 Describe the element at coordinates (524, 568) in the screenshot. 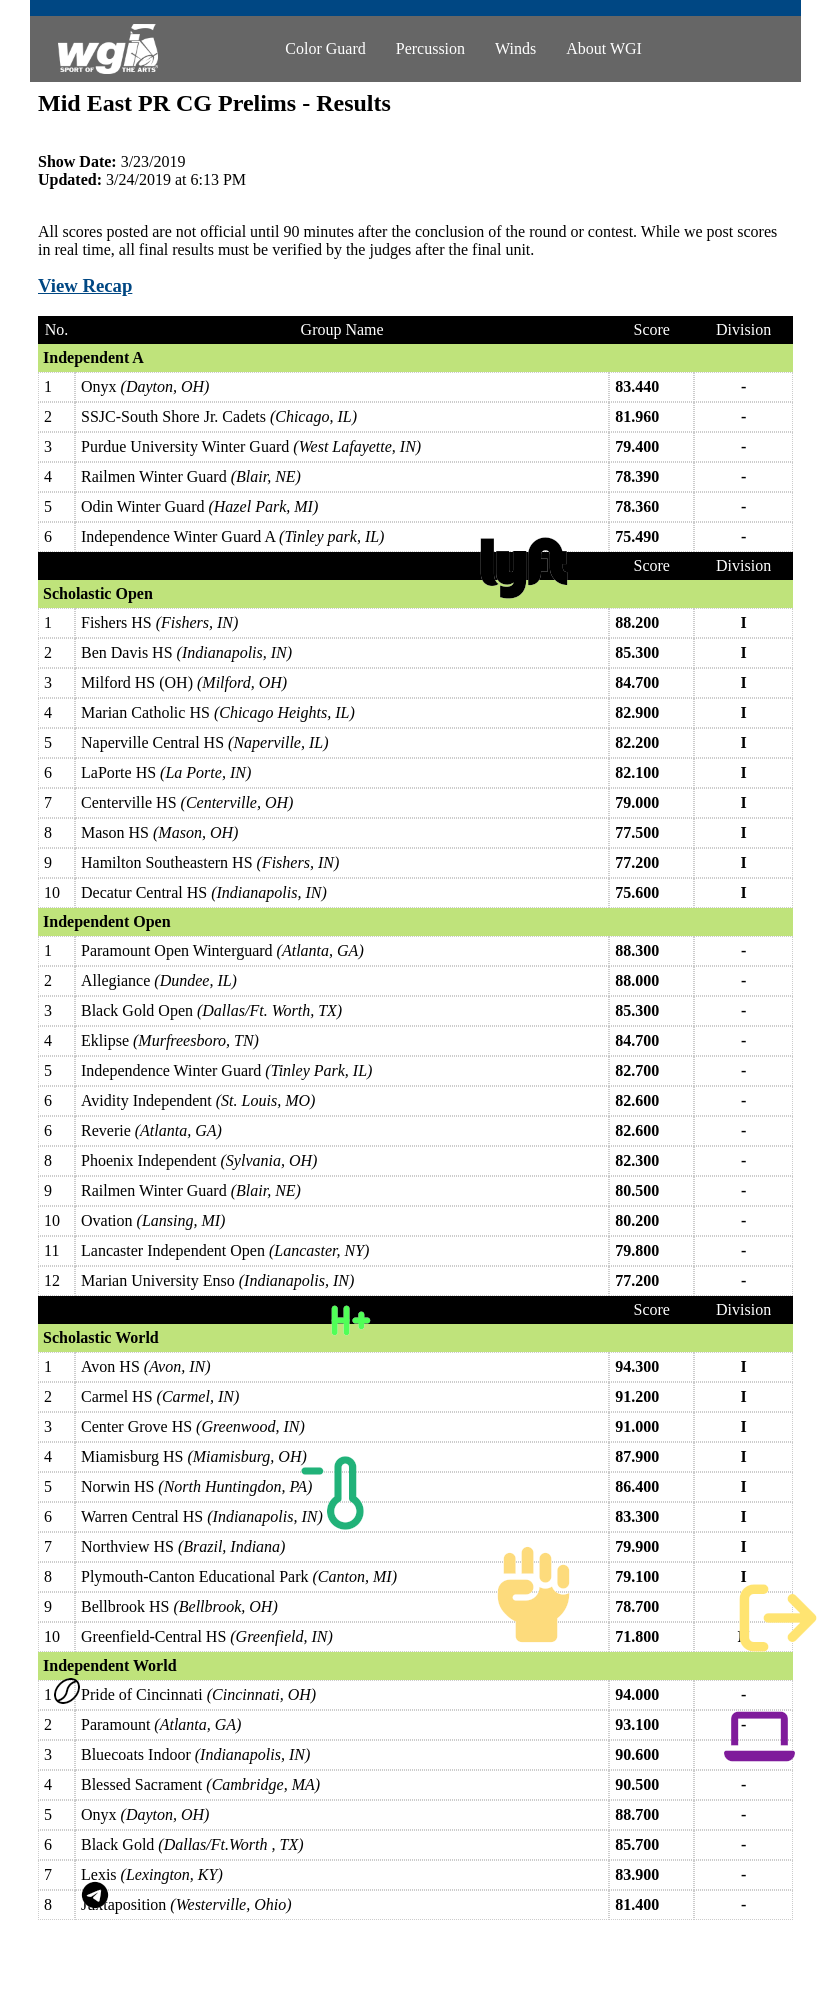

I see `open the Lyft app` at that location.